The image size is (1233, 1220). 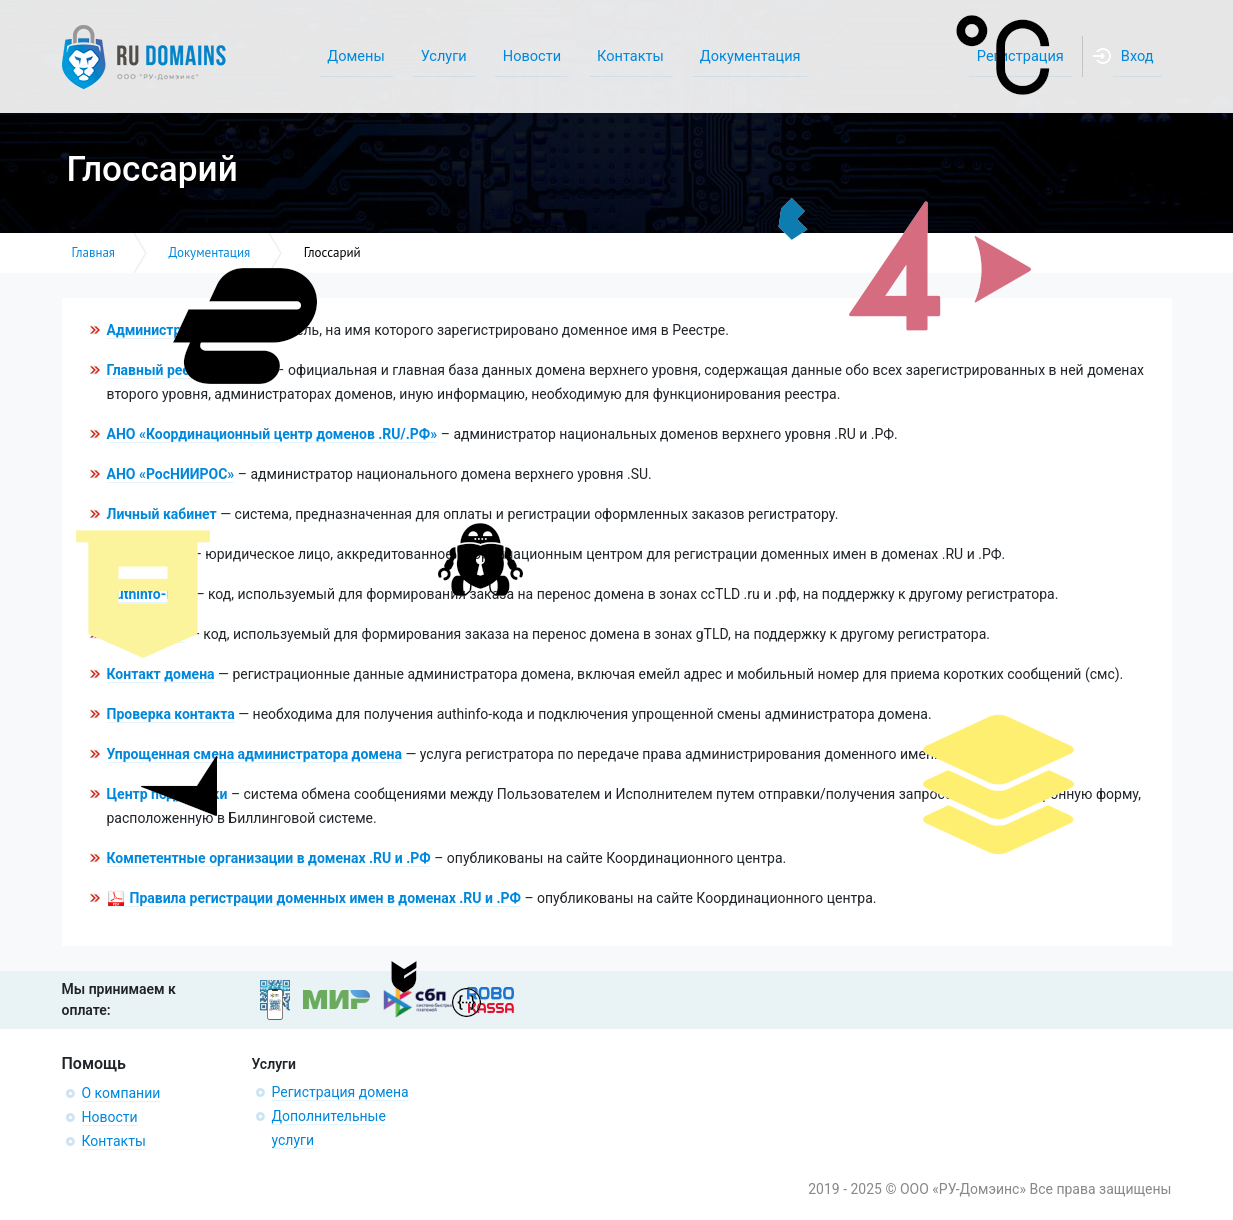 What do you see at coordinates (793, 219) in the screenshot?
I see `bulma CSS framework logo` at bounding box center [793, 219].